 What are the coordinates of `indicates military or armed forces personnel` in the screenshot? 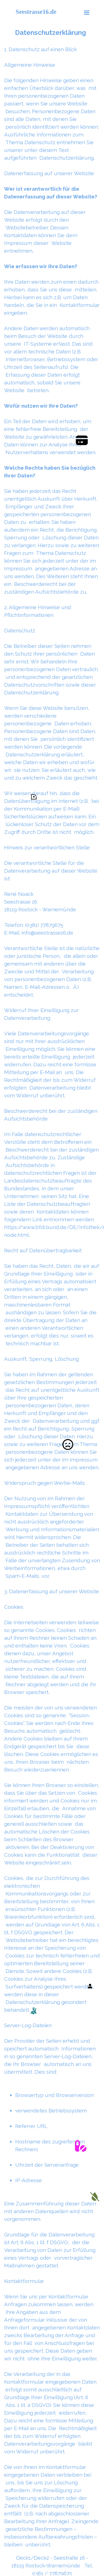 It's located at (34, 2011).